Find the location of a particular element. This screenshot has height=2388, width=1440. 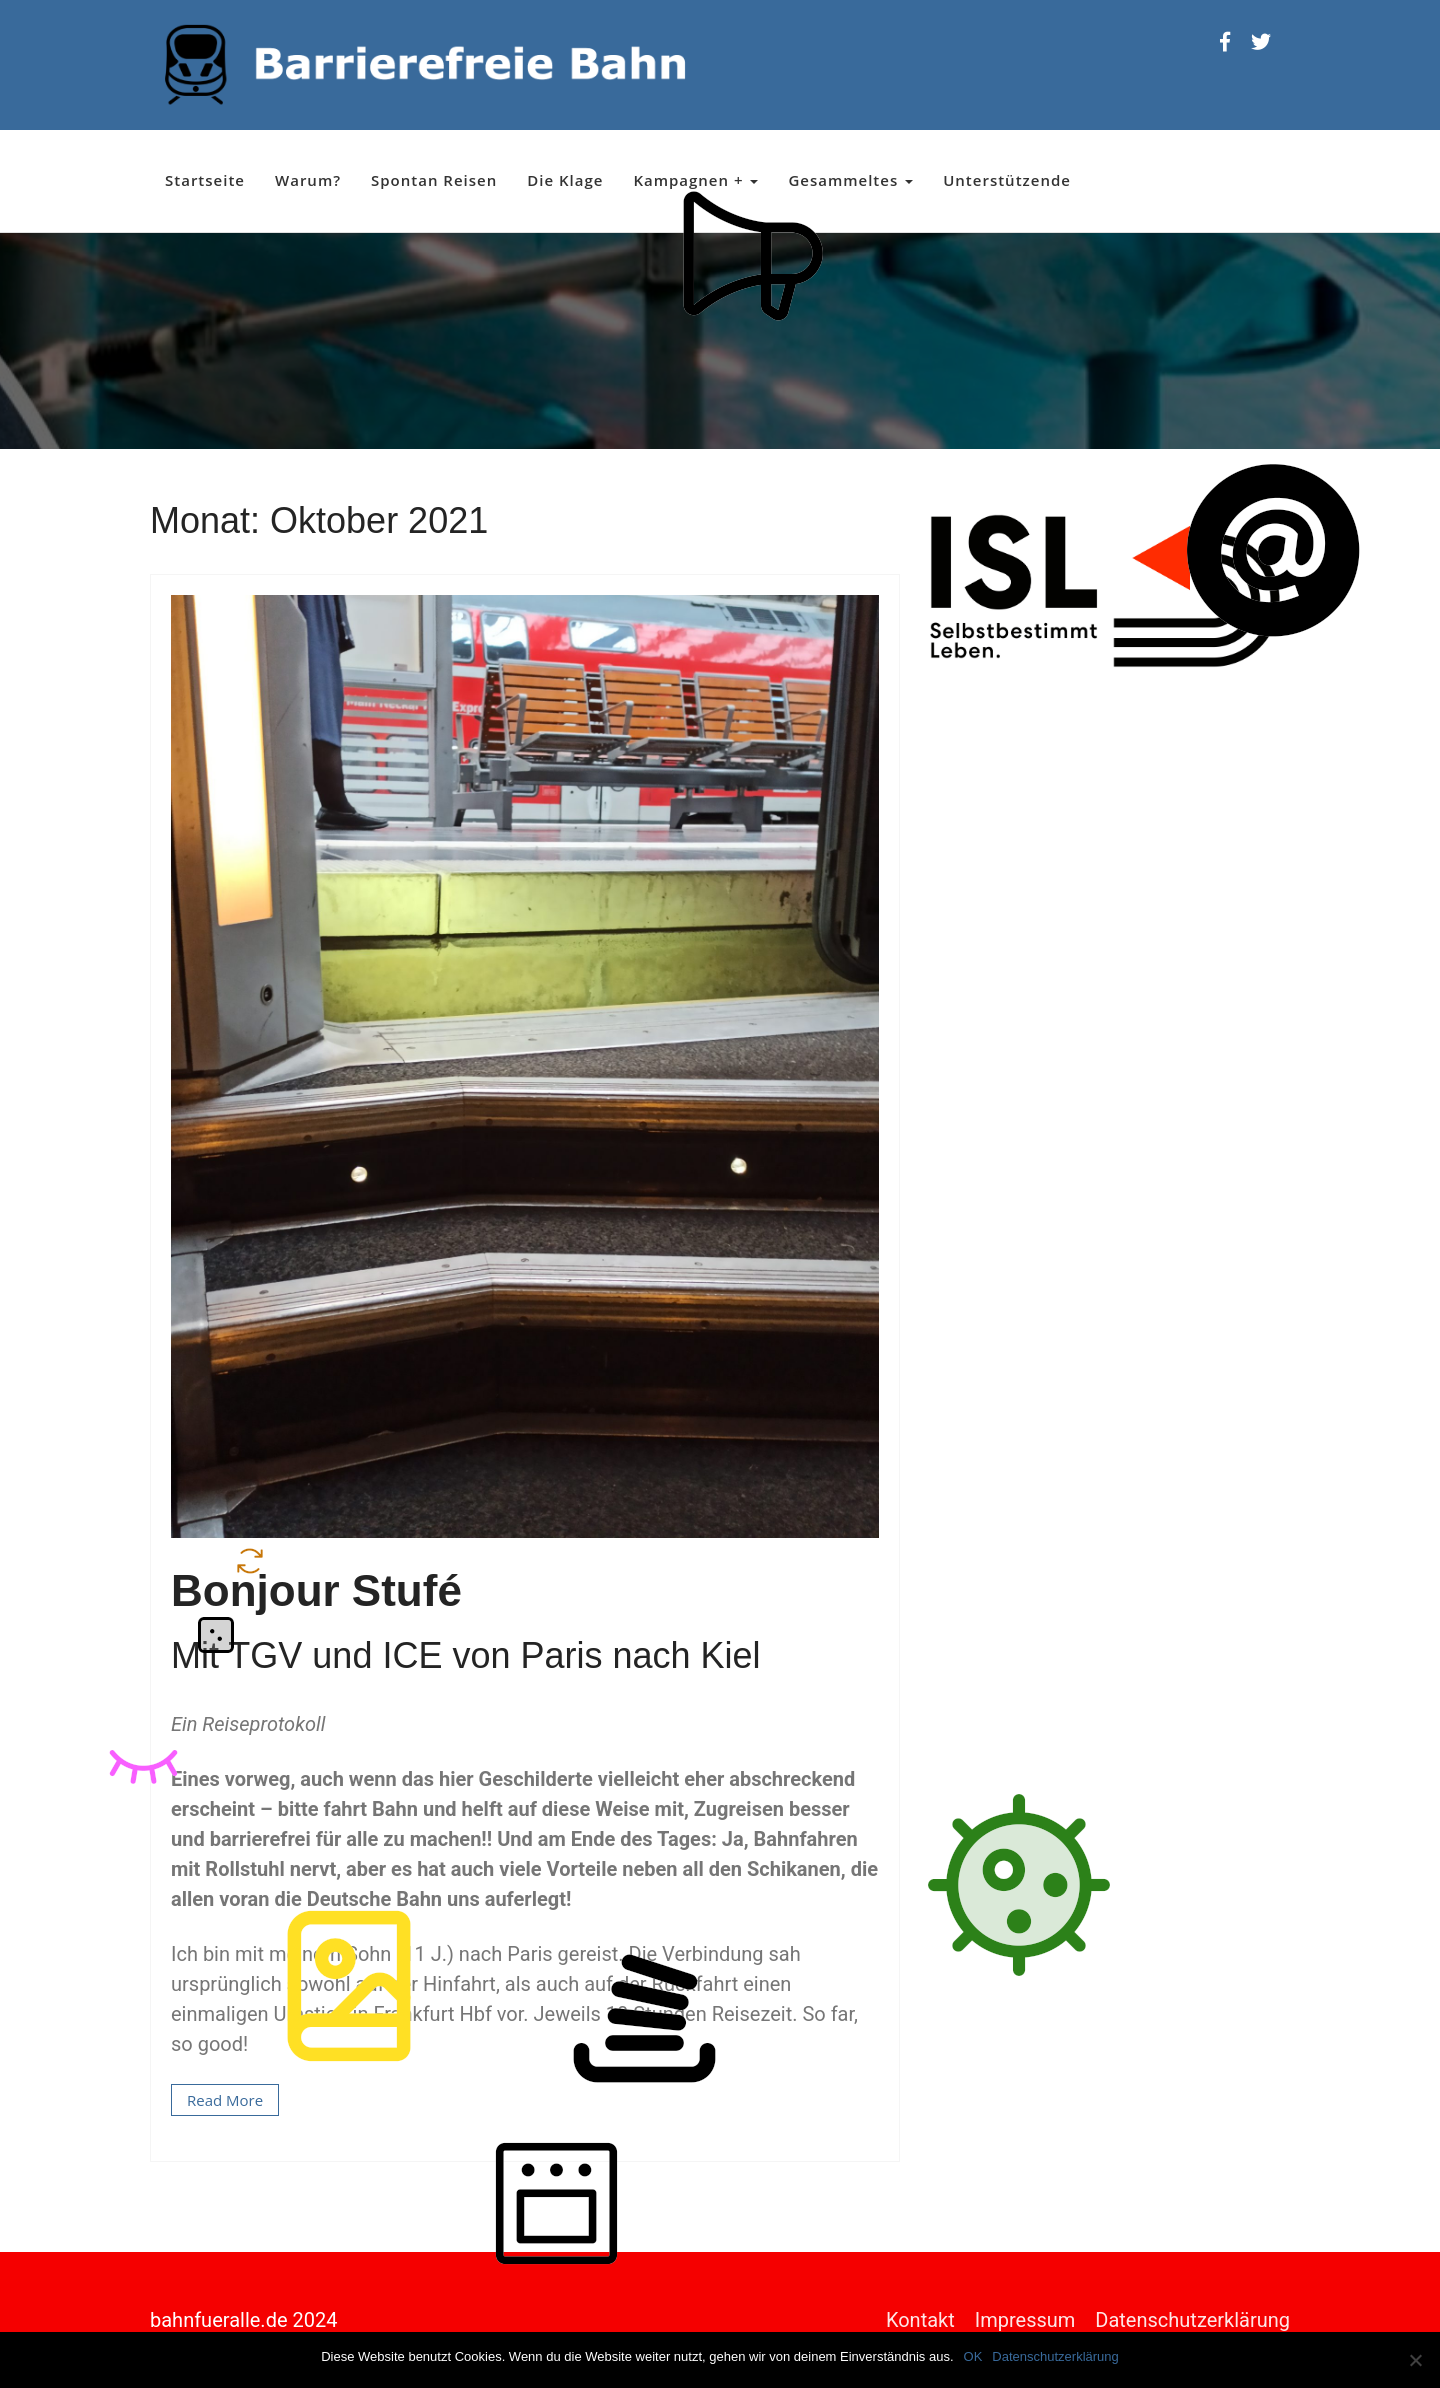

hide password or sensitive content is located at coordinates (143, 1760).